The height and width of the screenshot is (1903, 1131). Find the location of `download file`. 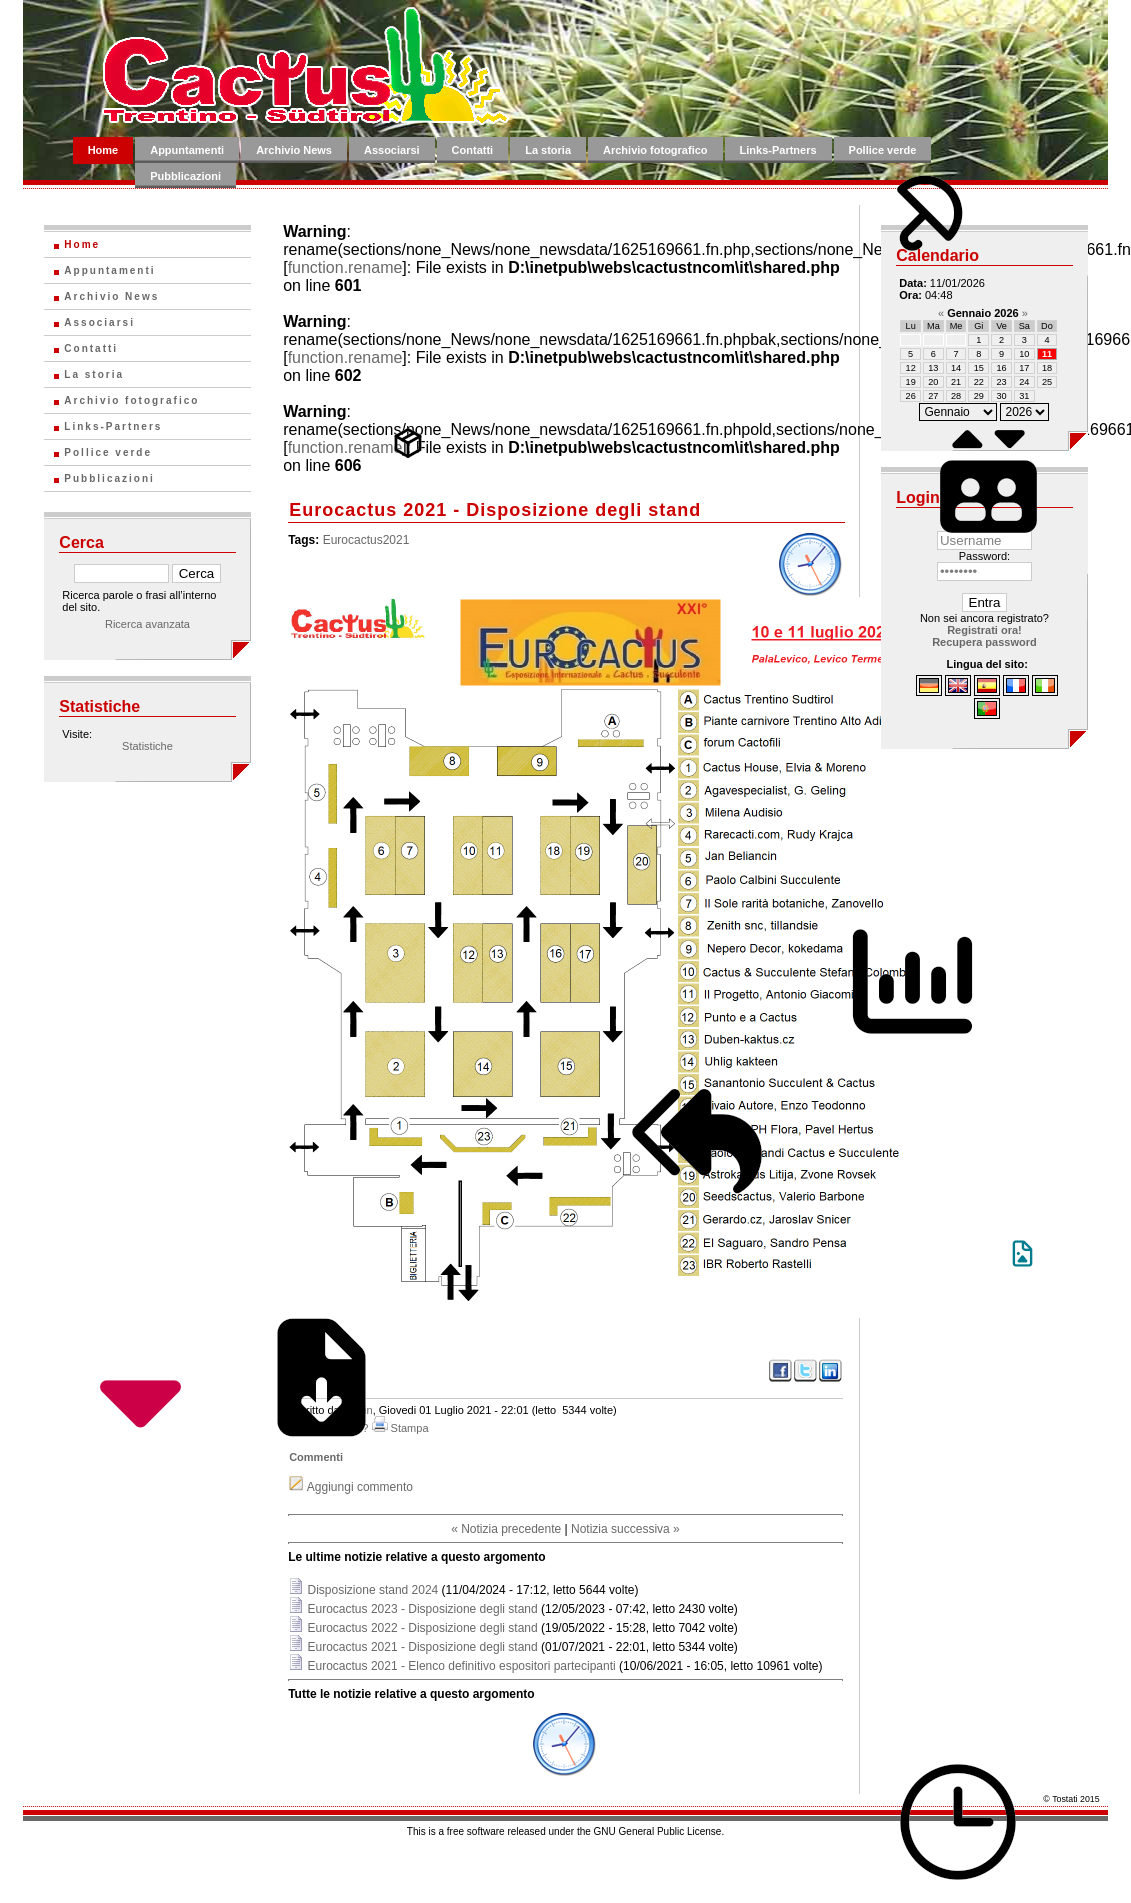

download file is located at coordinates (321, 1377).